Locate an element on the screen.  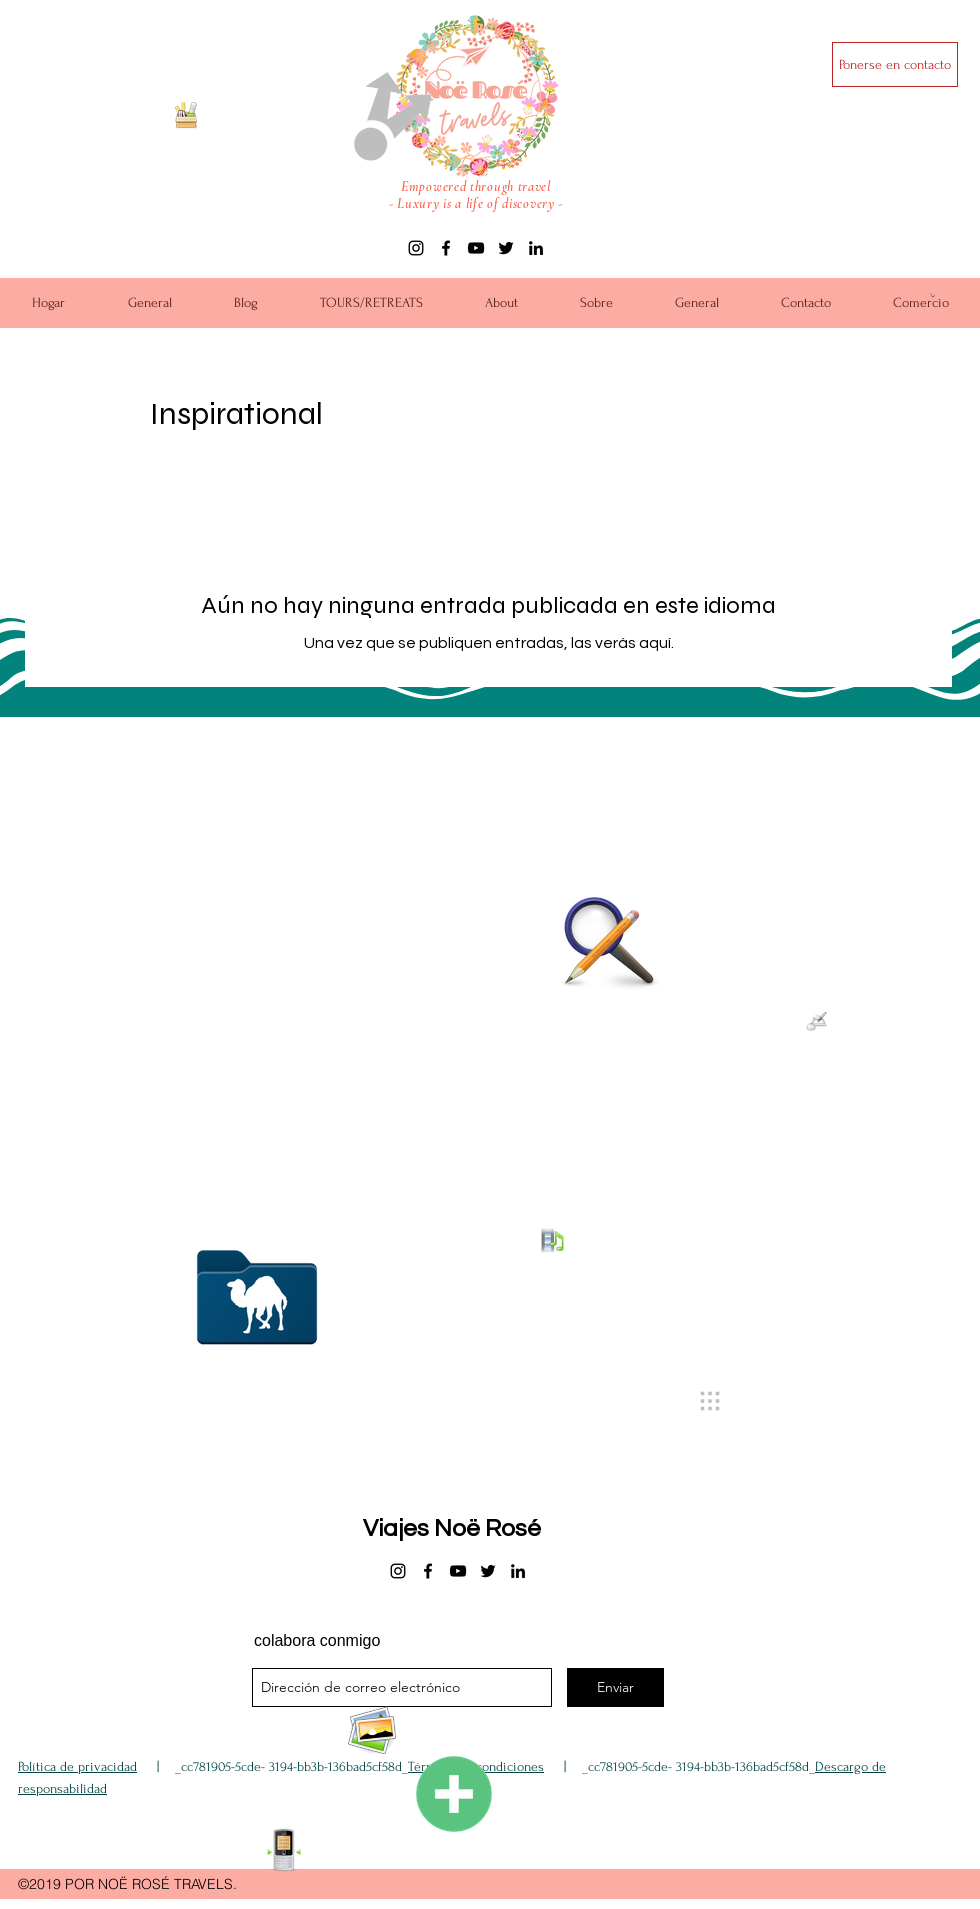
configure mouse and tablet settings is located at coordinates (816, 1021).